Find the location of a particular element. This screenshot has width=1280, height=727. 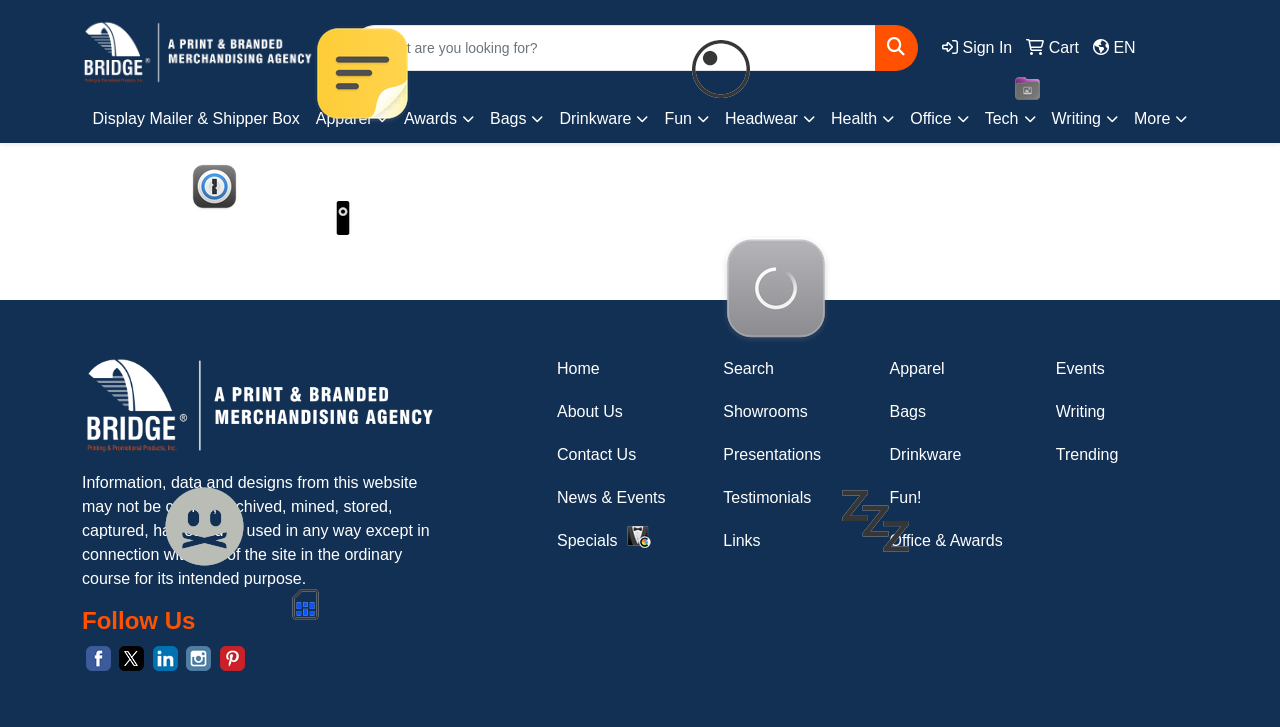

open your pictures folder is located at coordinates (1027, 88).